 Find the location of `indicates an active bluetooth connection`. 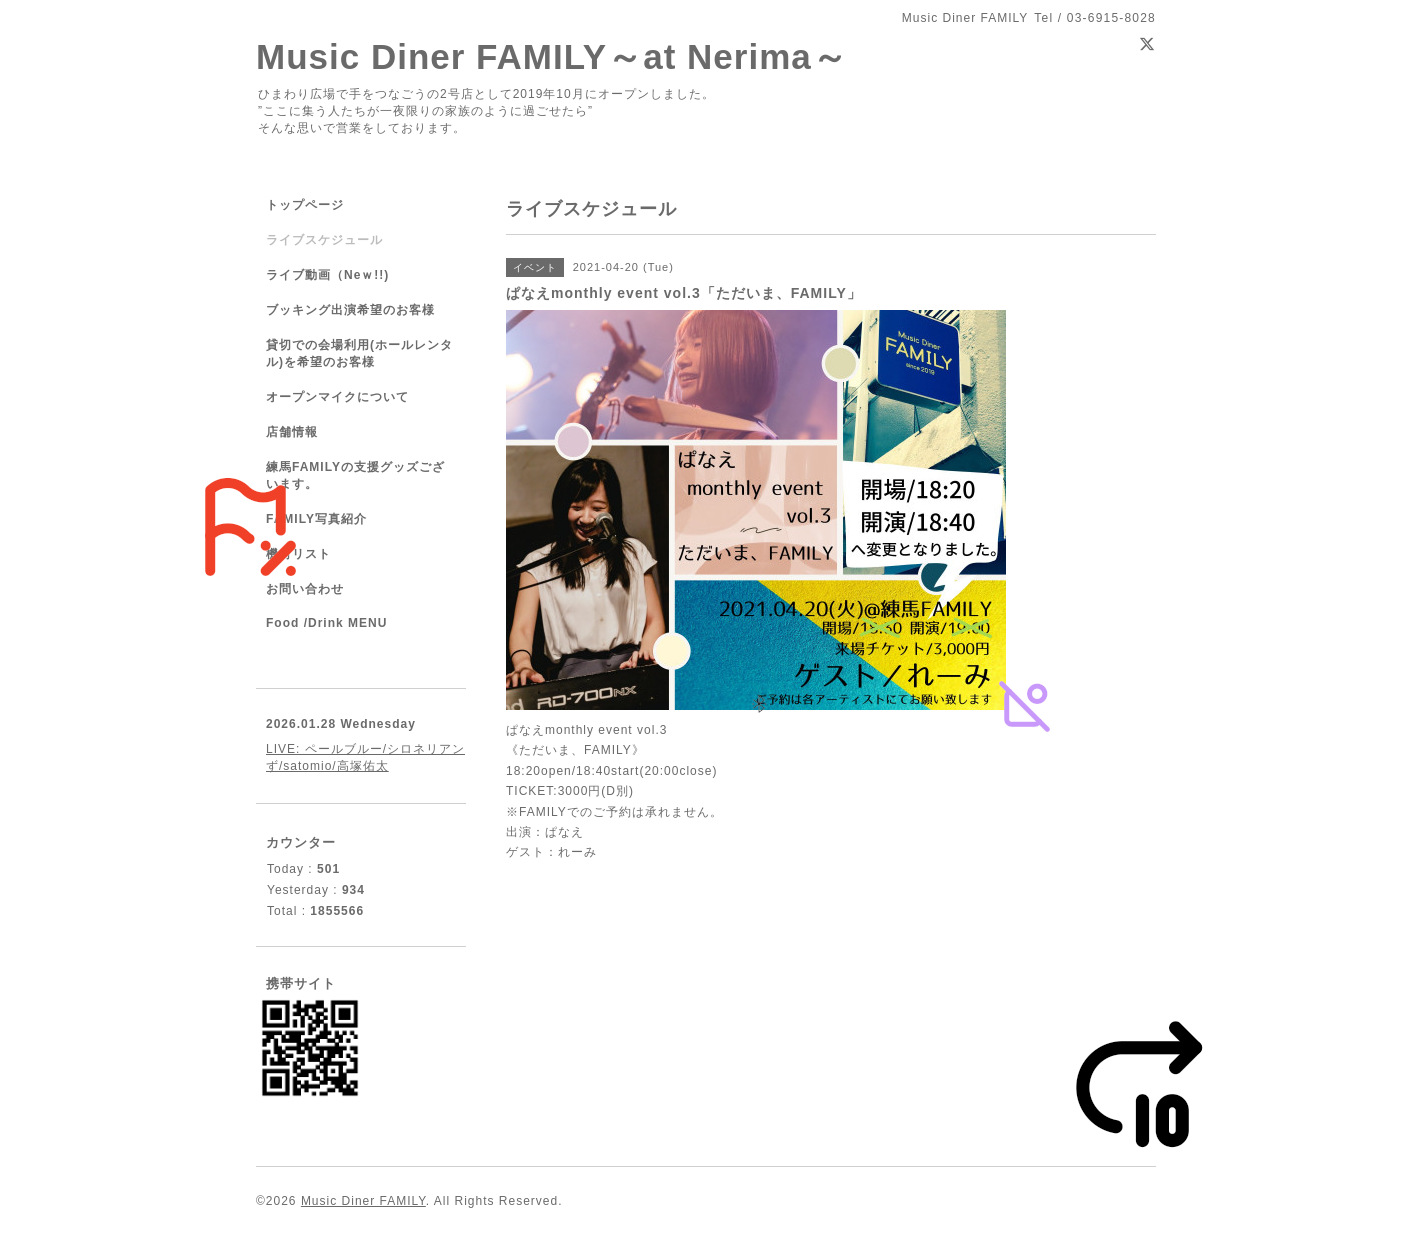

indicates an active bluetooth connection is located at coordinates (759, 704).